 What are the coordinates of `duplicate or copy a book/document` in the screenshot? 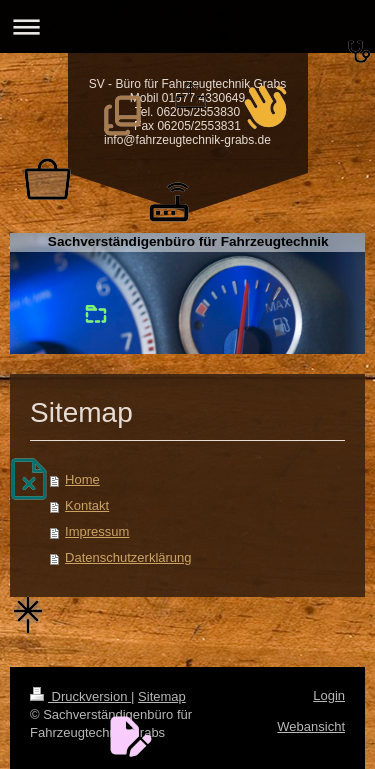 It's located at (122, 115).